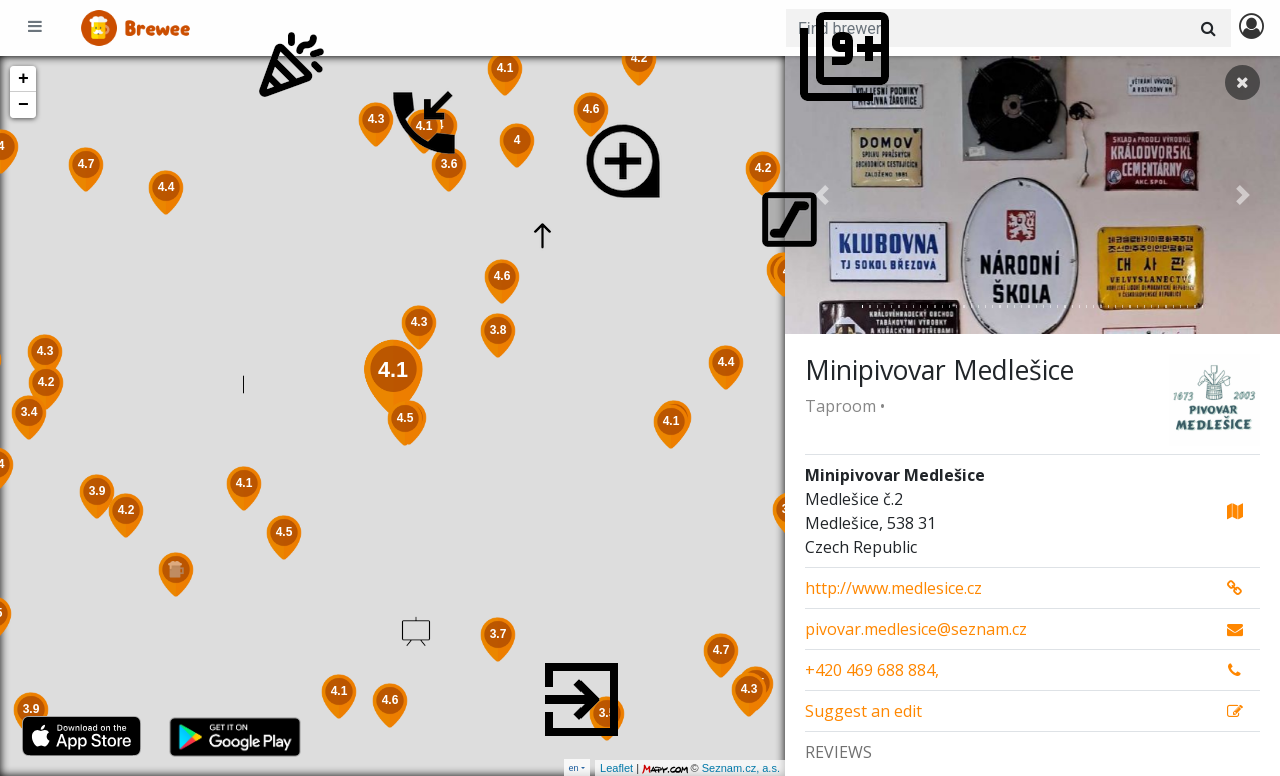 Image resolution: width=1280 pixels, height=776 pixels. Describe the element at coordinates (288, 68) in the screenshot. I see `indicates a celebration or achievement` at that location.